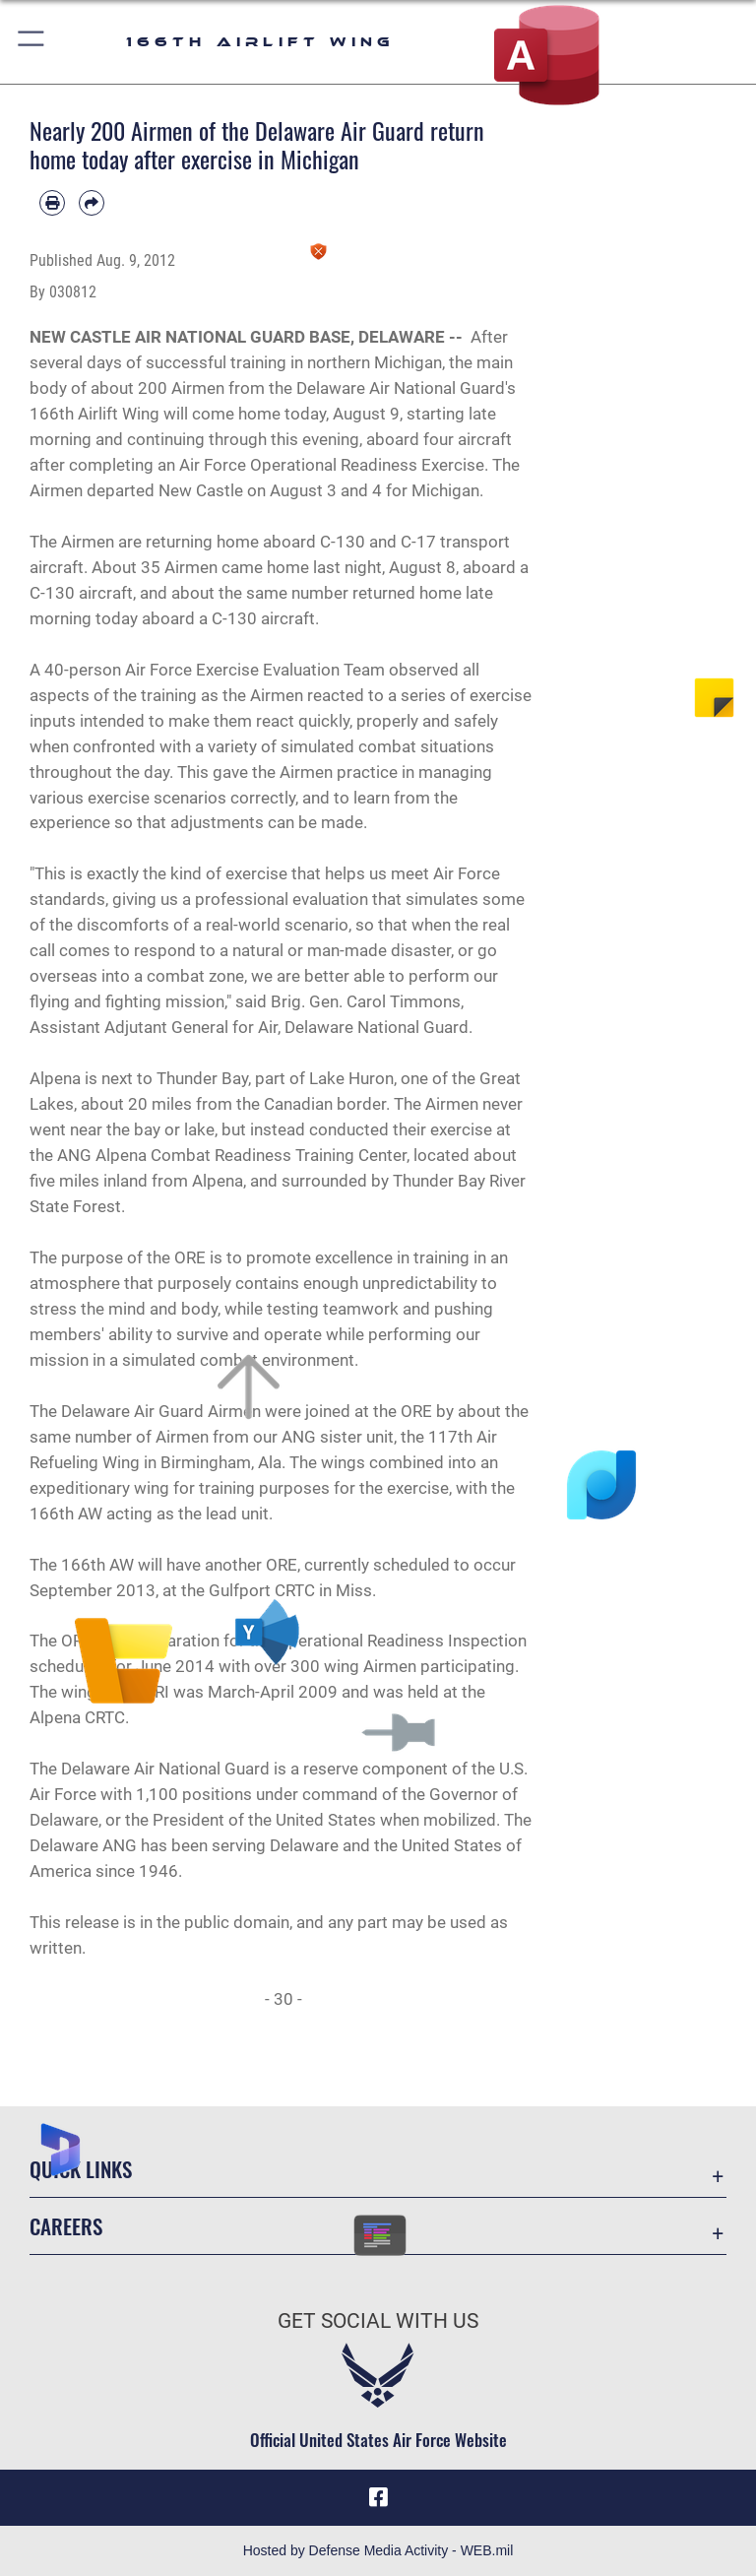 Image resolution: width=756 pixels, height=2576 pixels. Describe the element at coordinates (547, 55) in the screenshot. I see `open Microsoft Access database application` at that location.